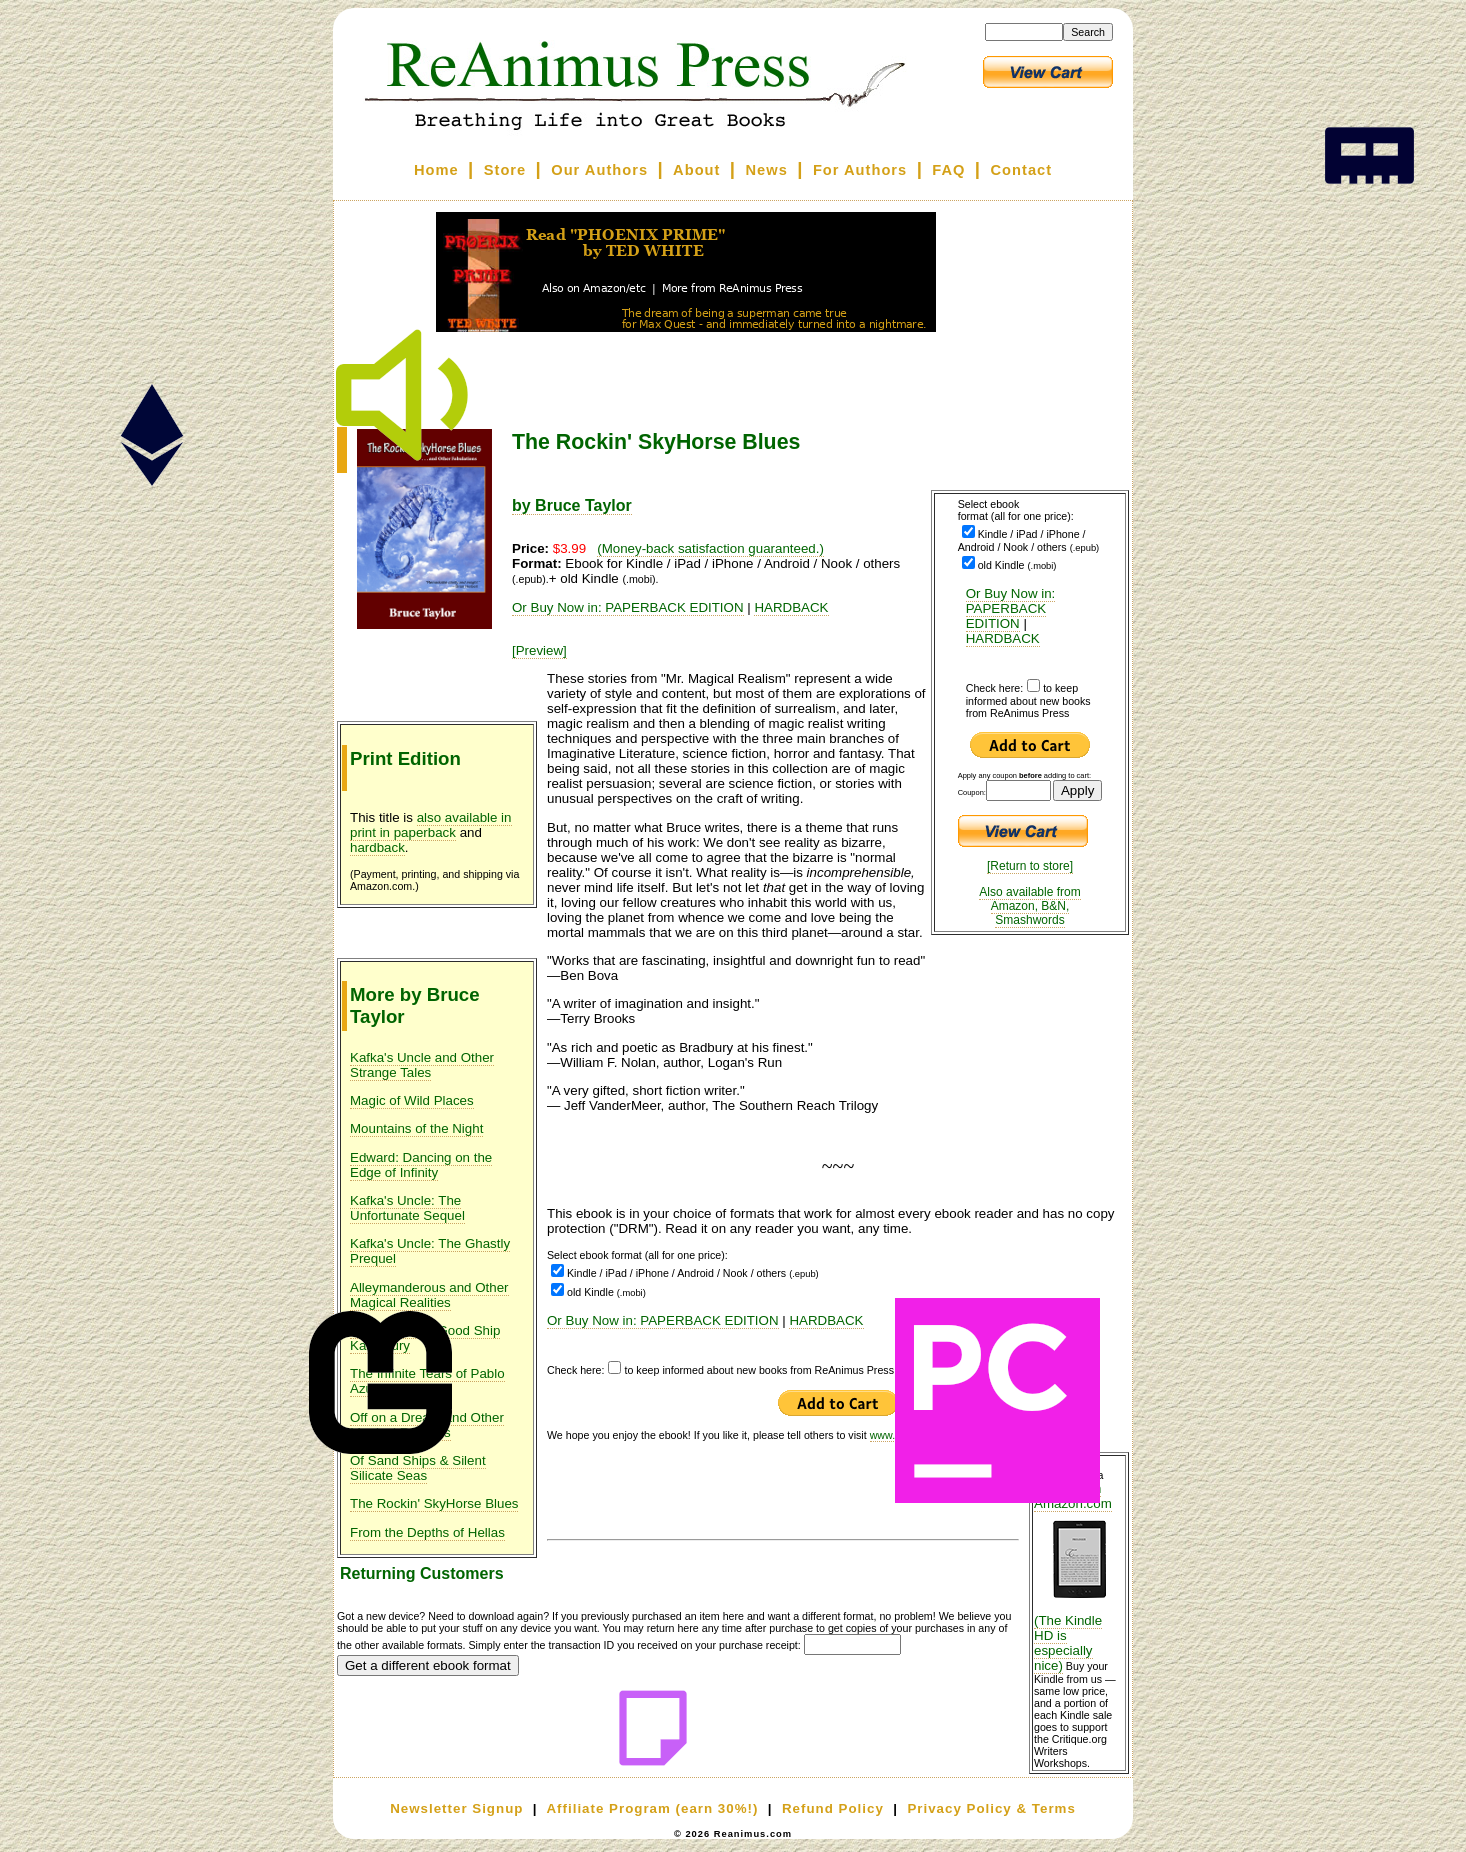  I want to click on Ethereum cryptocurrency logo, so click(152, 435).